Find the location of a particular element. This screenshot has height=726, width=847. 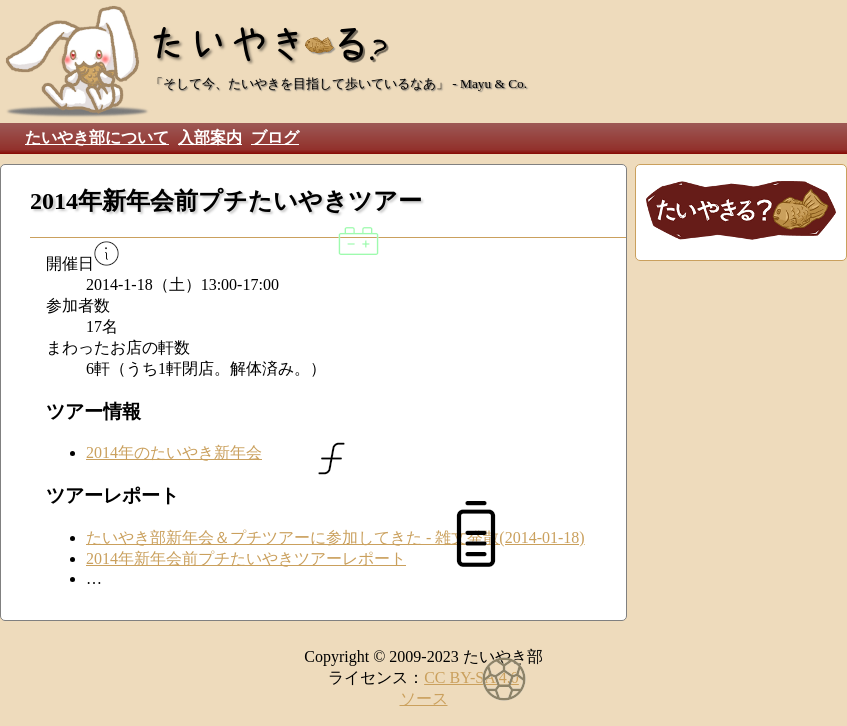

view more information or details is located at coordinates (106, 253).